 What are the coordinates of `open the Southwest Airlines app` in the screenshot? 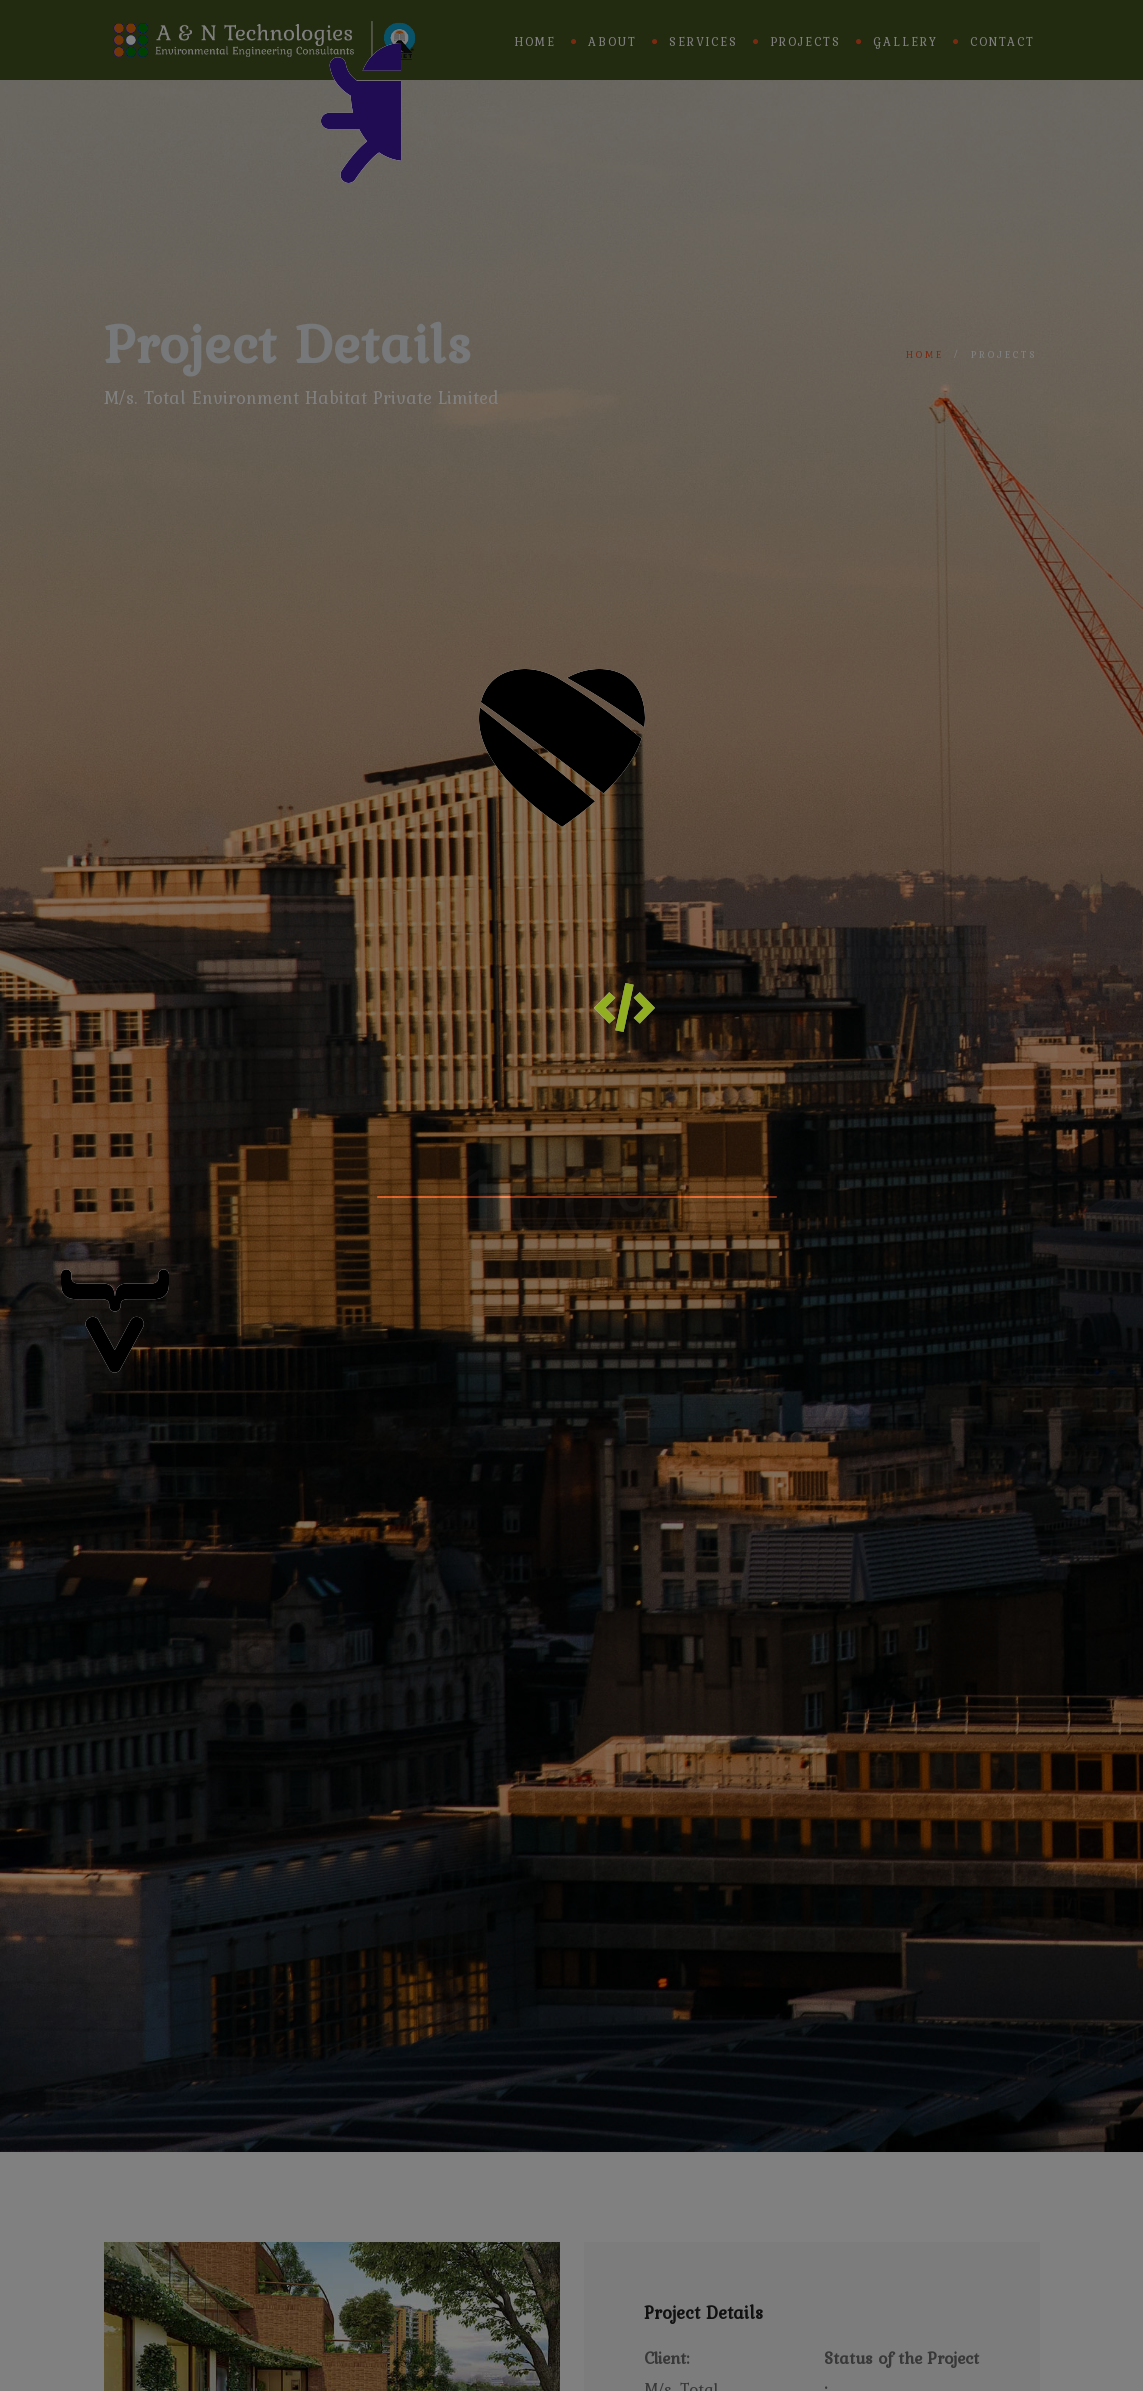 It's located at (562, 748).